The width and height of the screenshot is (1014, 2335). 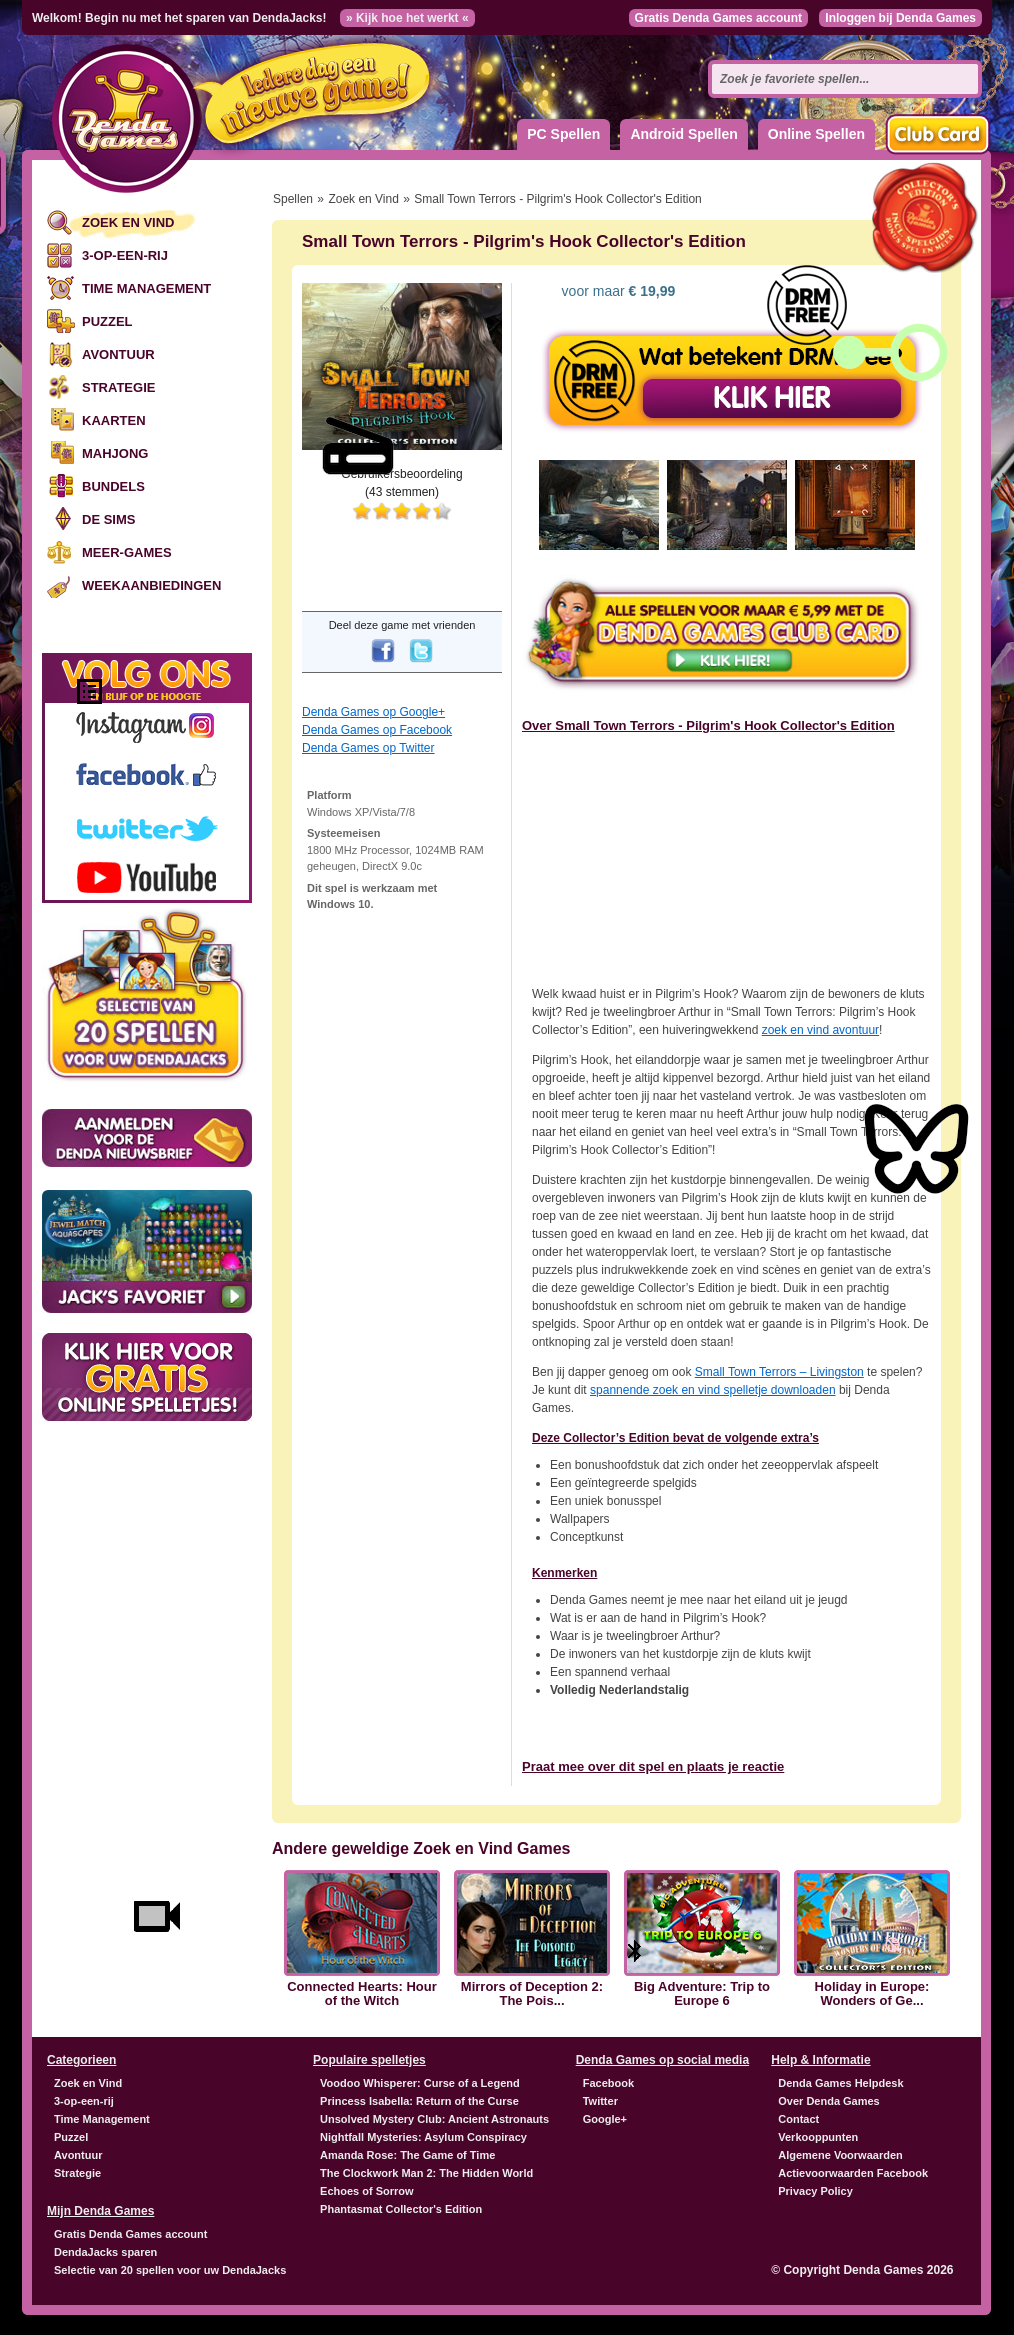 What do you see at coordinates (157, 1916) in the screenshot?
I see `start a video call` at bounding box center [157, 1916].